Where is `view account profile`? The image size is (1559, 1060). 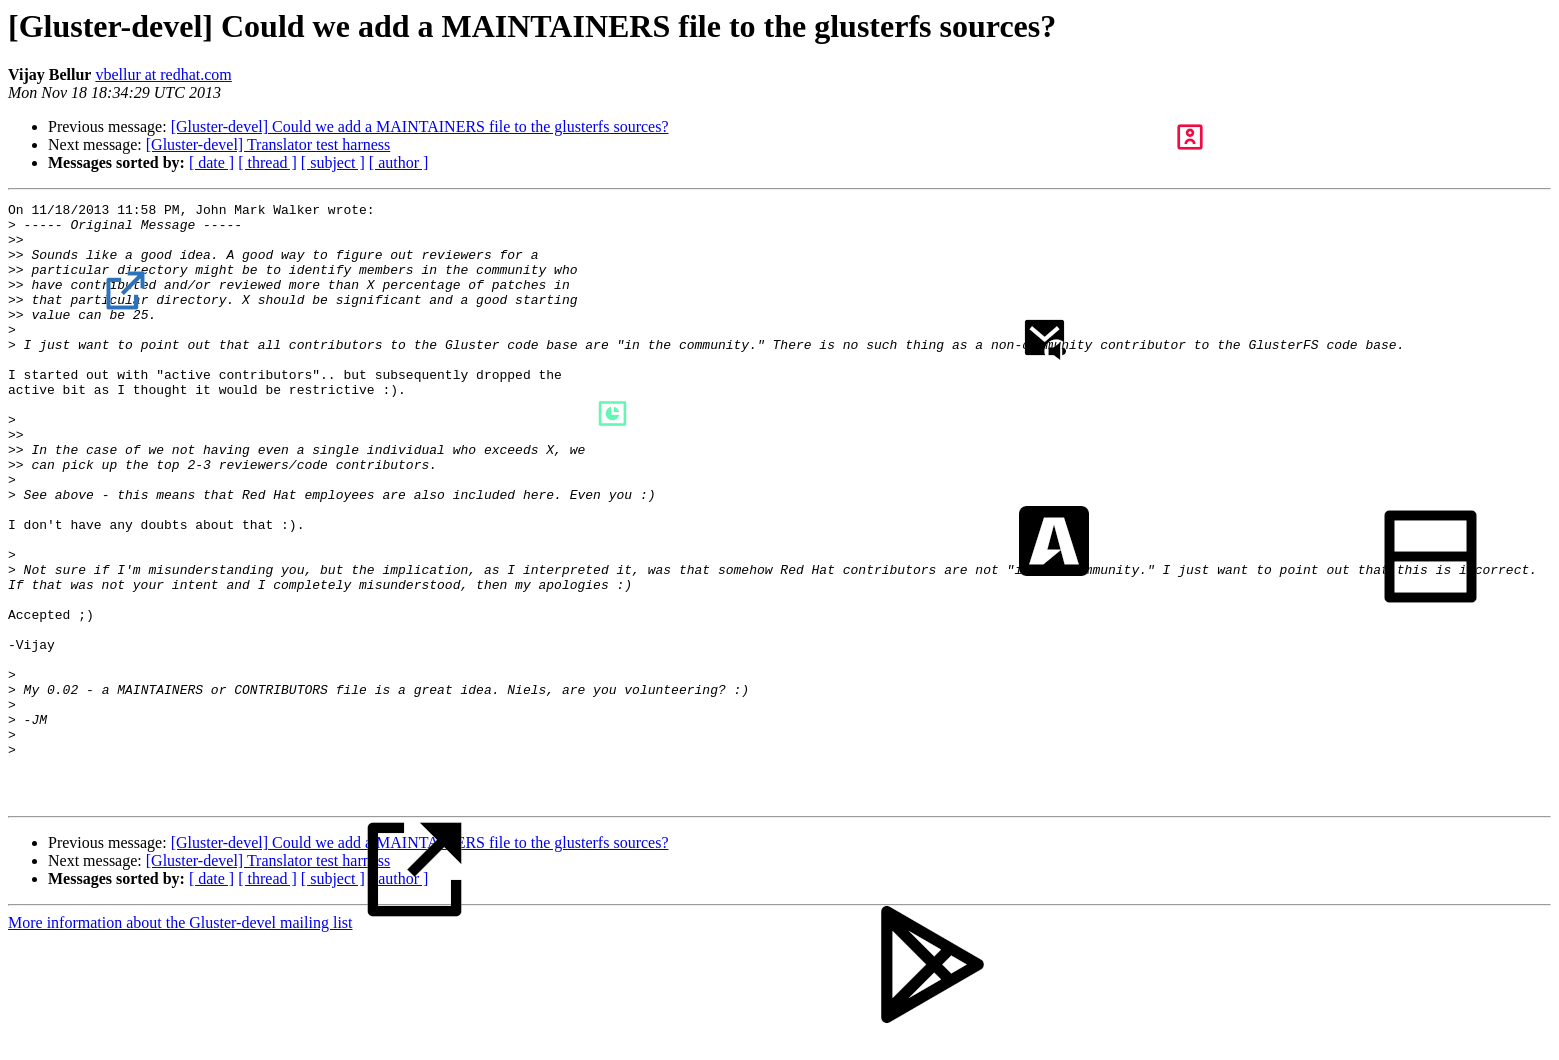 view account profile is located at coordinates (1190, 137).